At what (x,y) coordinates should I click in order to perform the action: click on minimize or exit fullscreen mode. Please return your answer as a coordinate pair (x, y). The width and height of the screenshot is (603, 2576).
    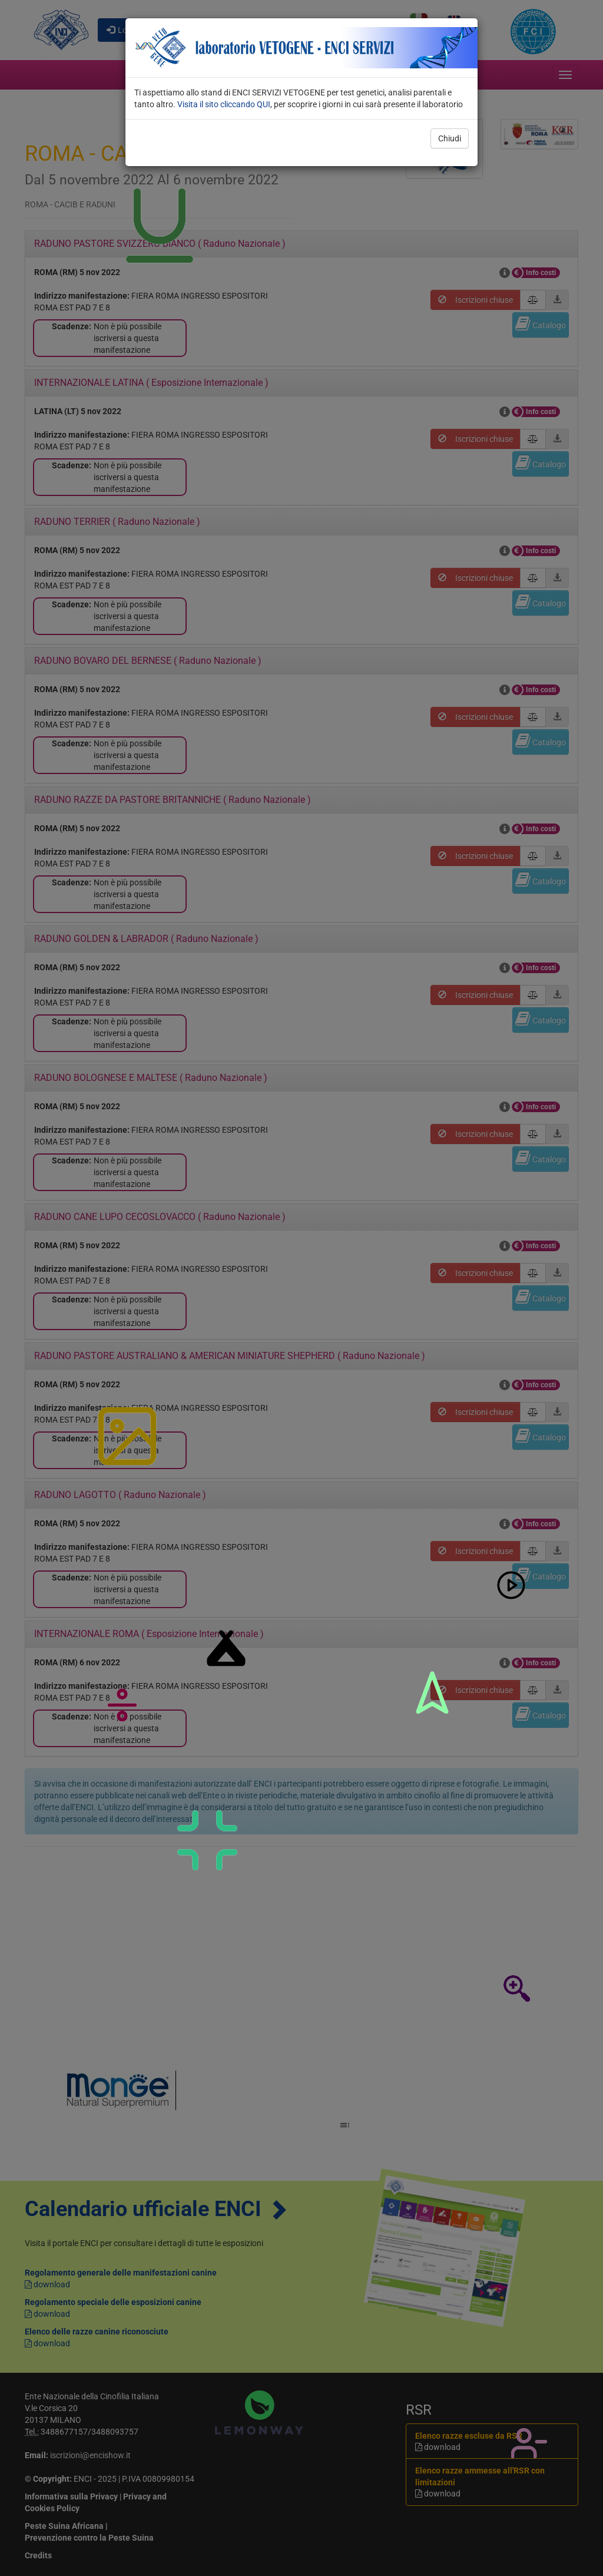
    Looking at the image, I should click on (207, 1840).